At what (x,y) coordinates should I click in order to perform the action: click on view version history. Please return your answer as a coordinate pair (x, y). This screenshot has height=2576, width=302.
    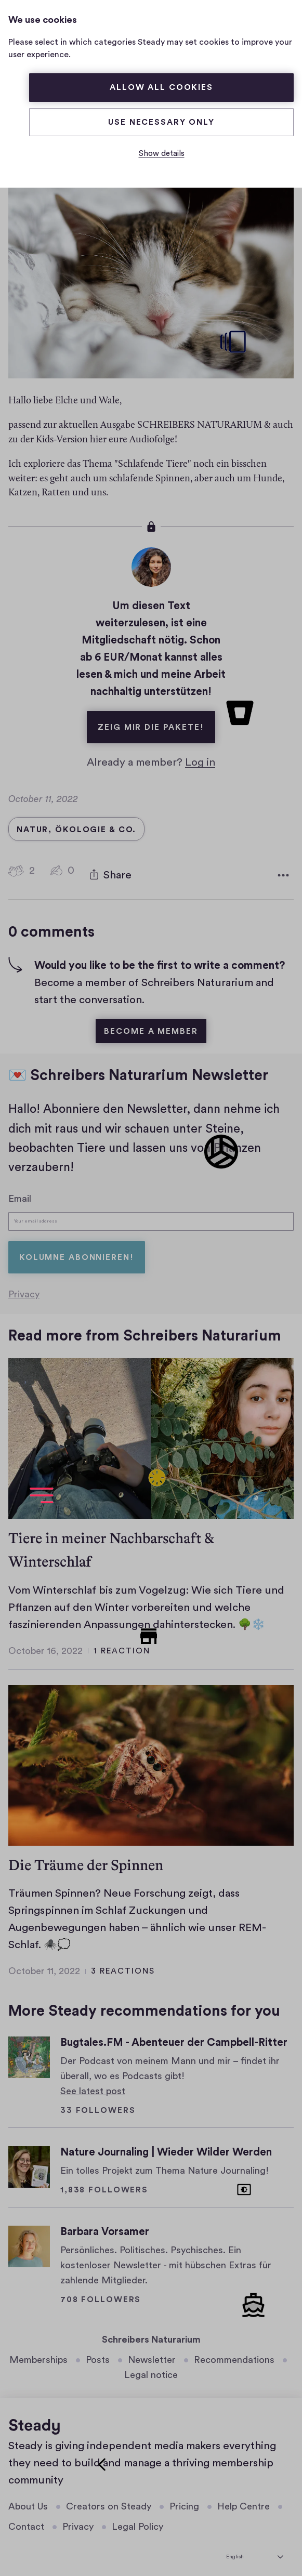
    Looking at the image, I should click on (233, 341).